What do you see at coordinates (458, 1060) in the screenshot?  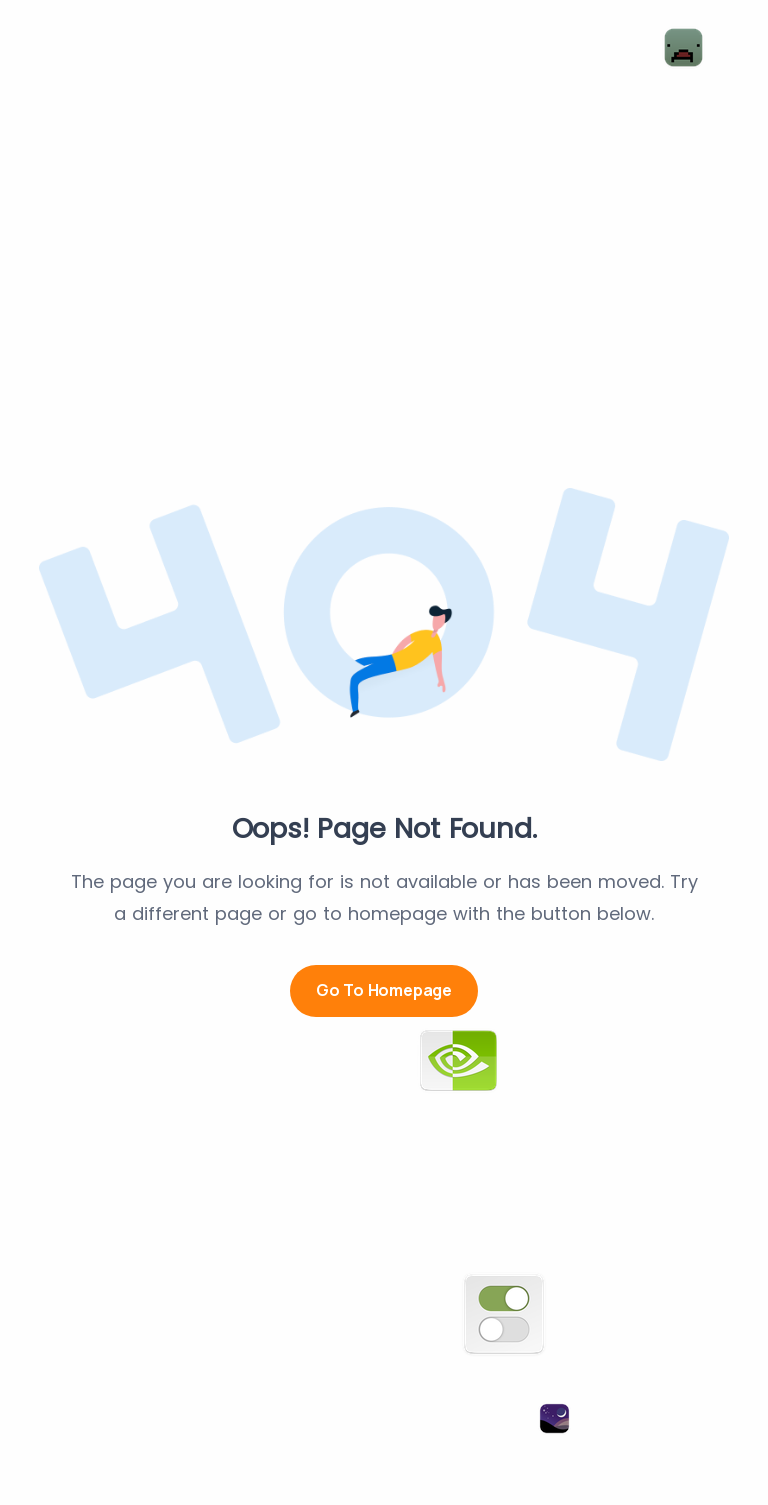 I see `open nvidia graphics card settings` at bounding box center [458, 1060].